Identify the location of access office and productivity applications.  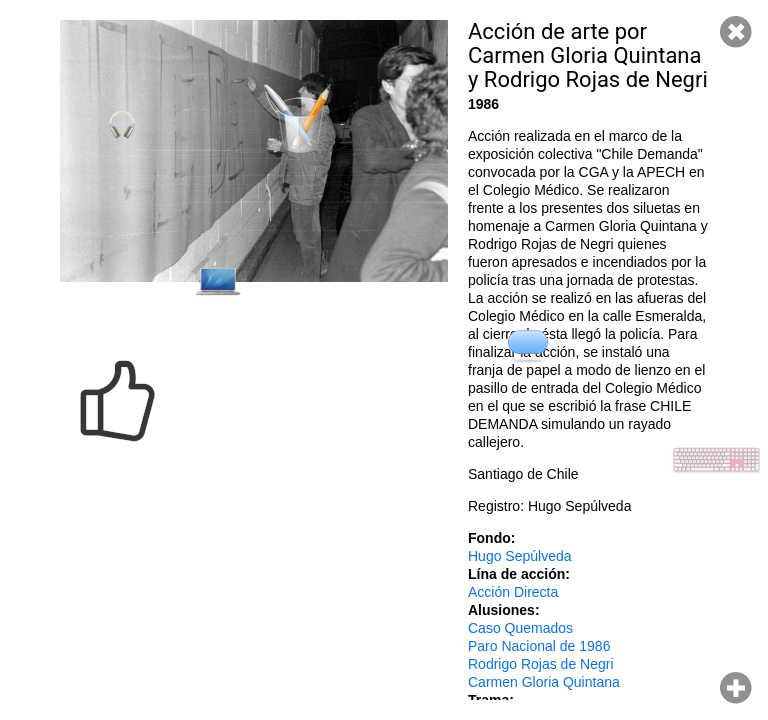
(299, 118).